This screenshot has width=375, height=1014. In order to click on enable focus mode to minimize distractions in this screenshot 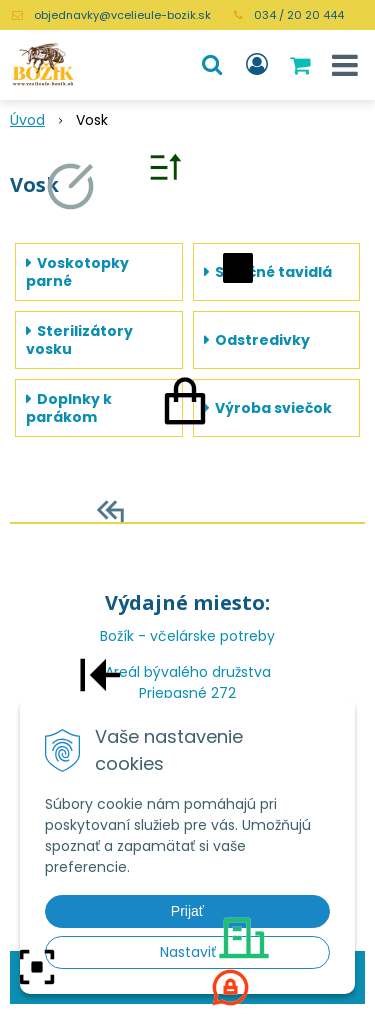, I will do `click(37, 967)`.